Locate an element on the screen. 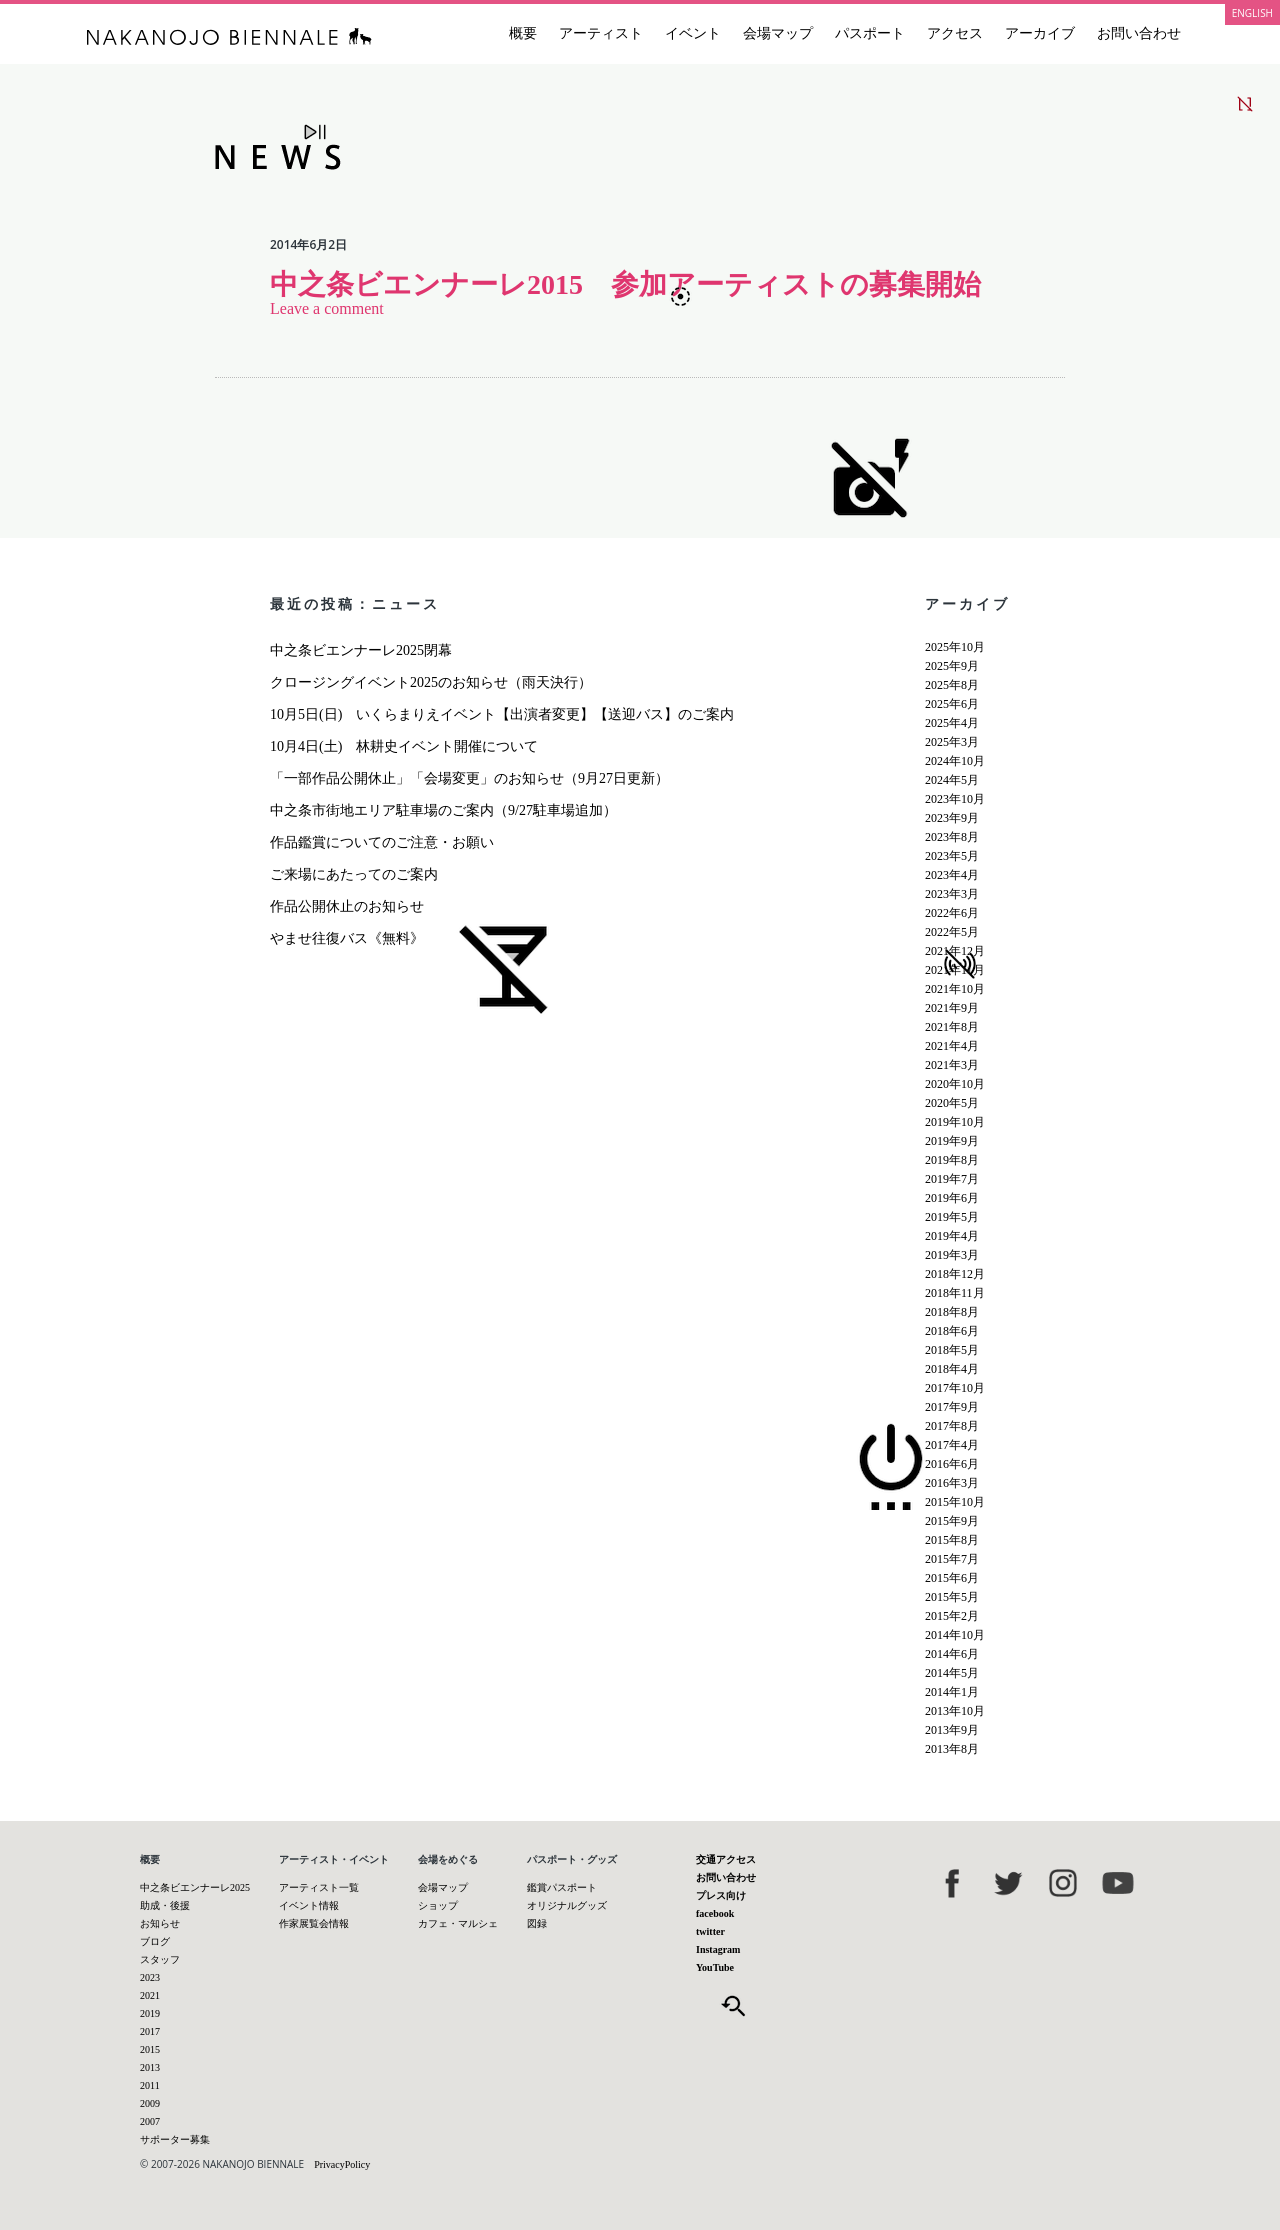 The width and height of the screenshot is (1280, 2230). camera flash is disabled is located at coordinates (872, 477).